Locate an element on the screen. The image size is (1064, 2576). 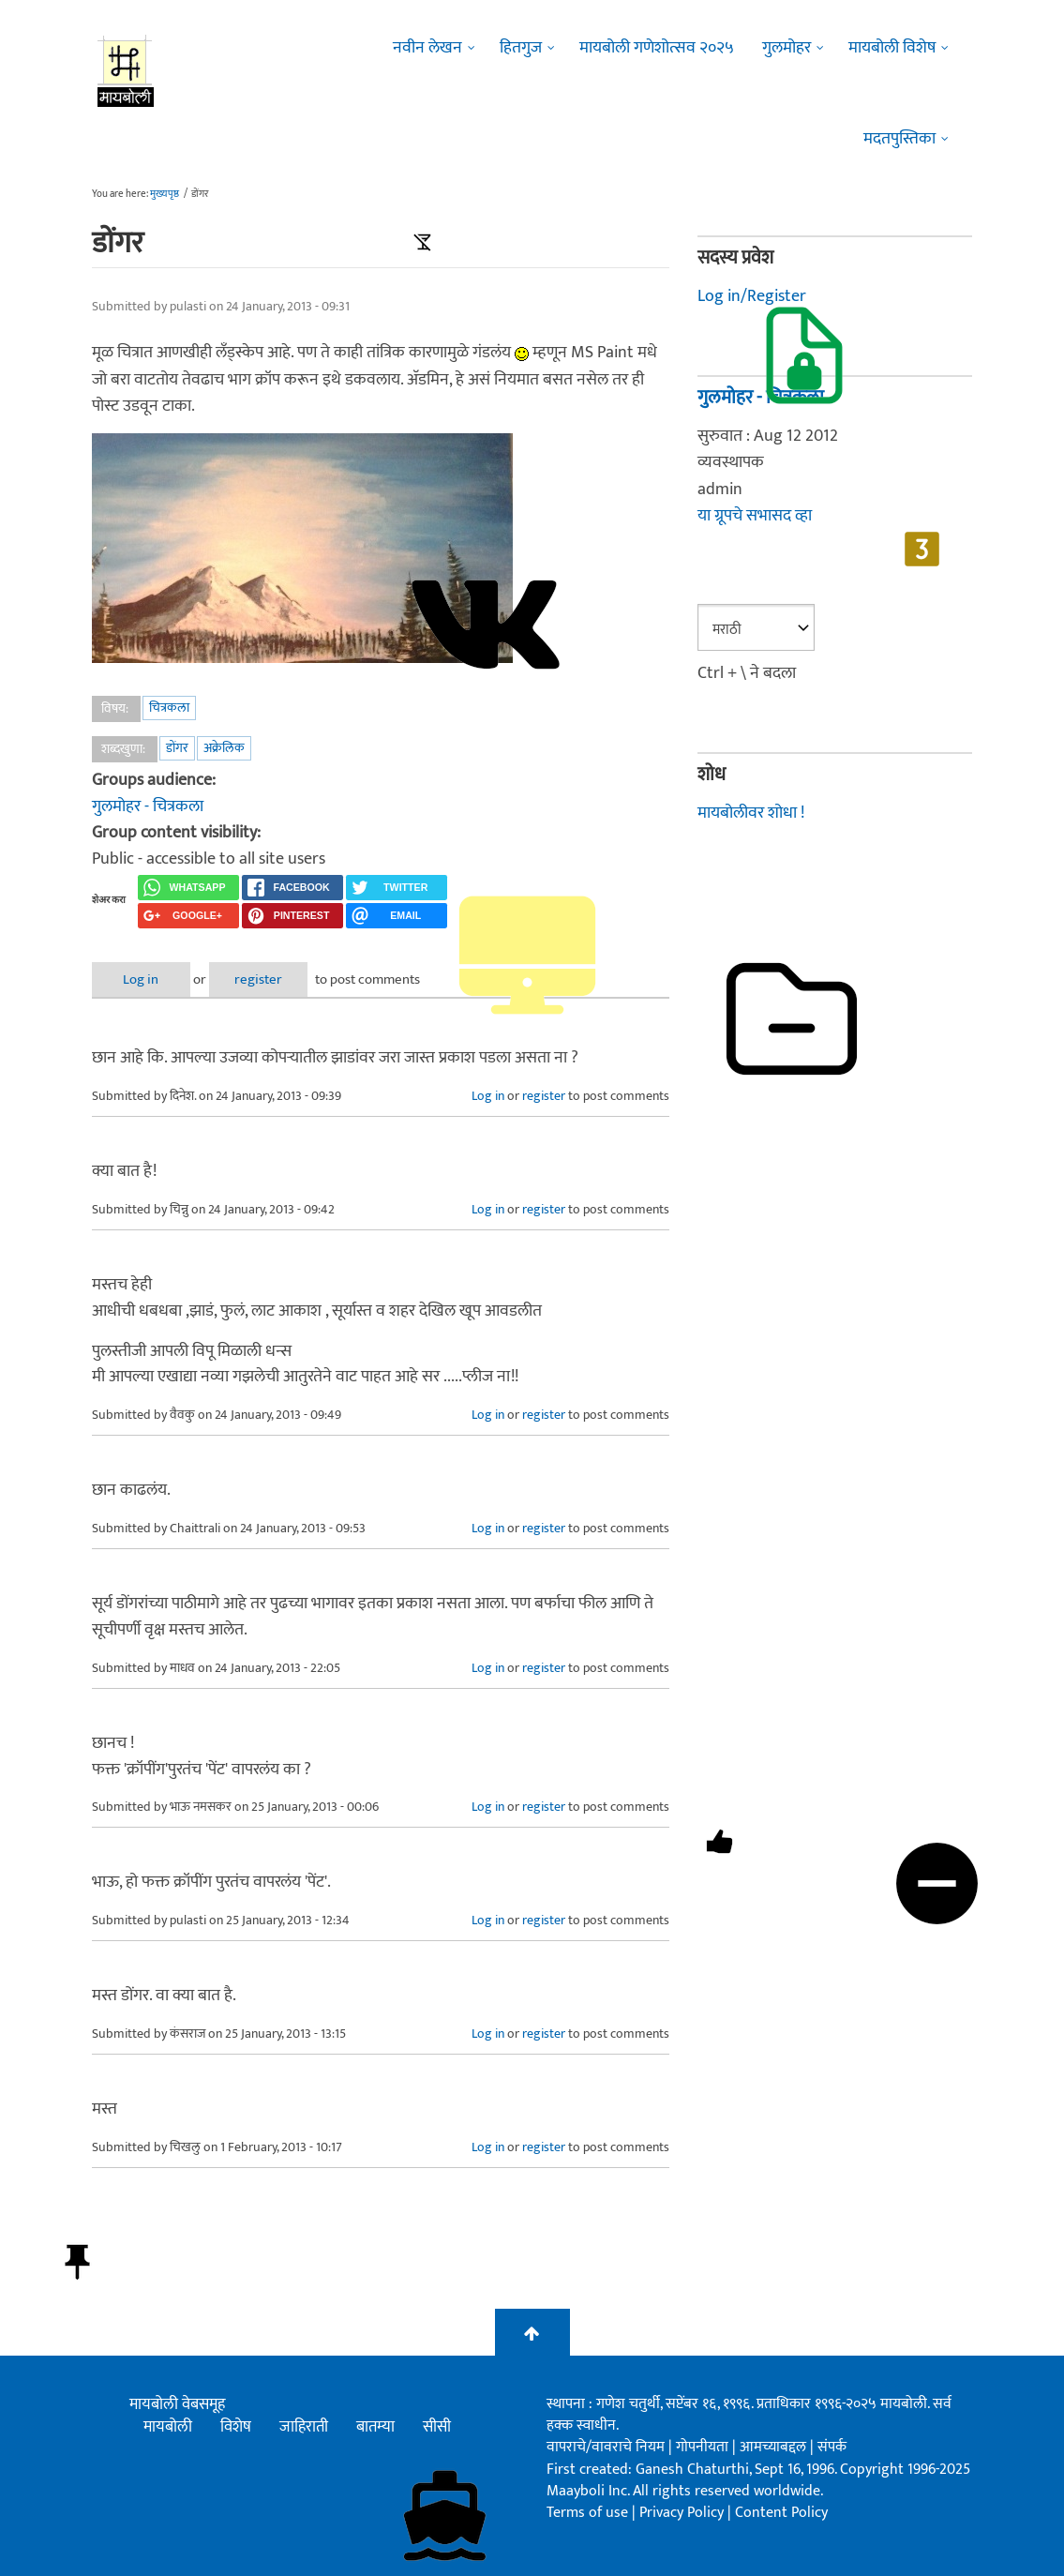
like or upvote content is located at coordinates (719, 1841).